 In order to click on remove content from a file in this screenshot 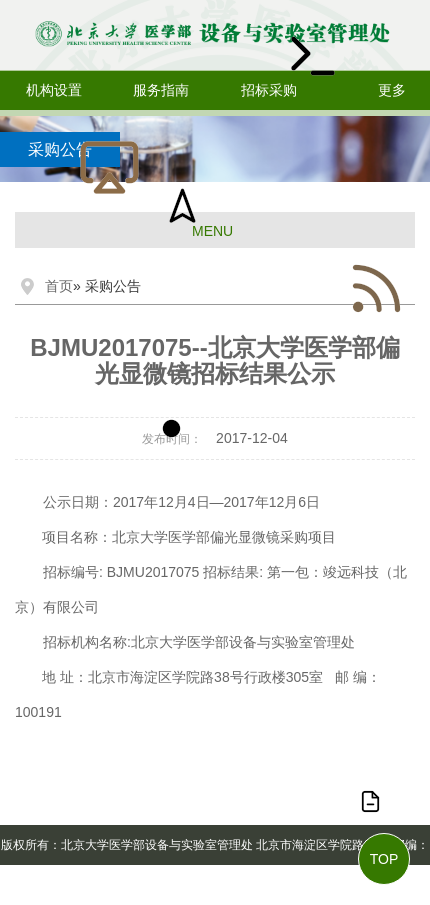, I will do `click(370, 801)`.